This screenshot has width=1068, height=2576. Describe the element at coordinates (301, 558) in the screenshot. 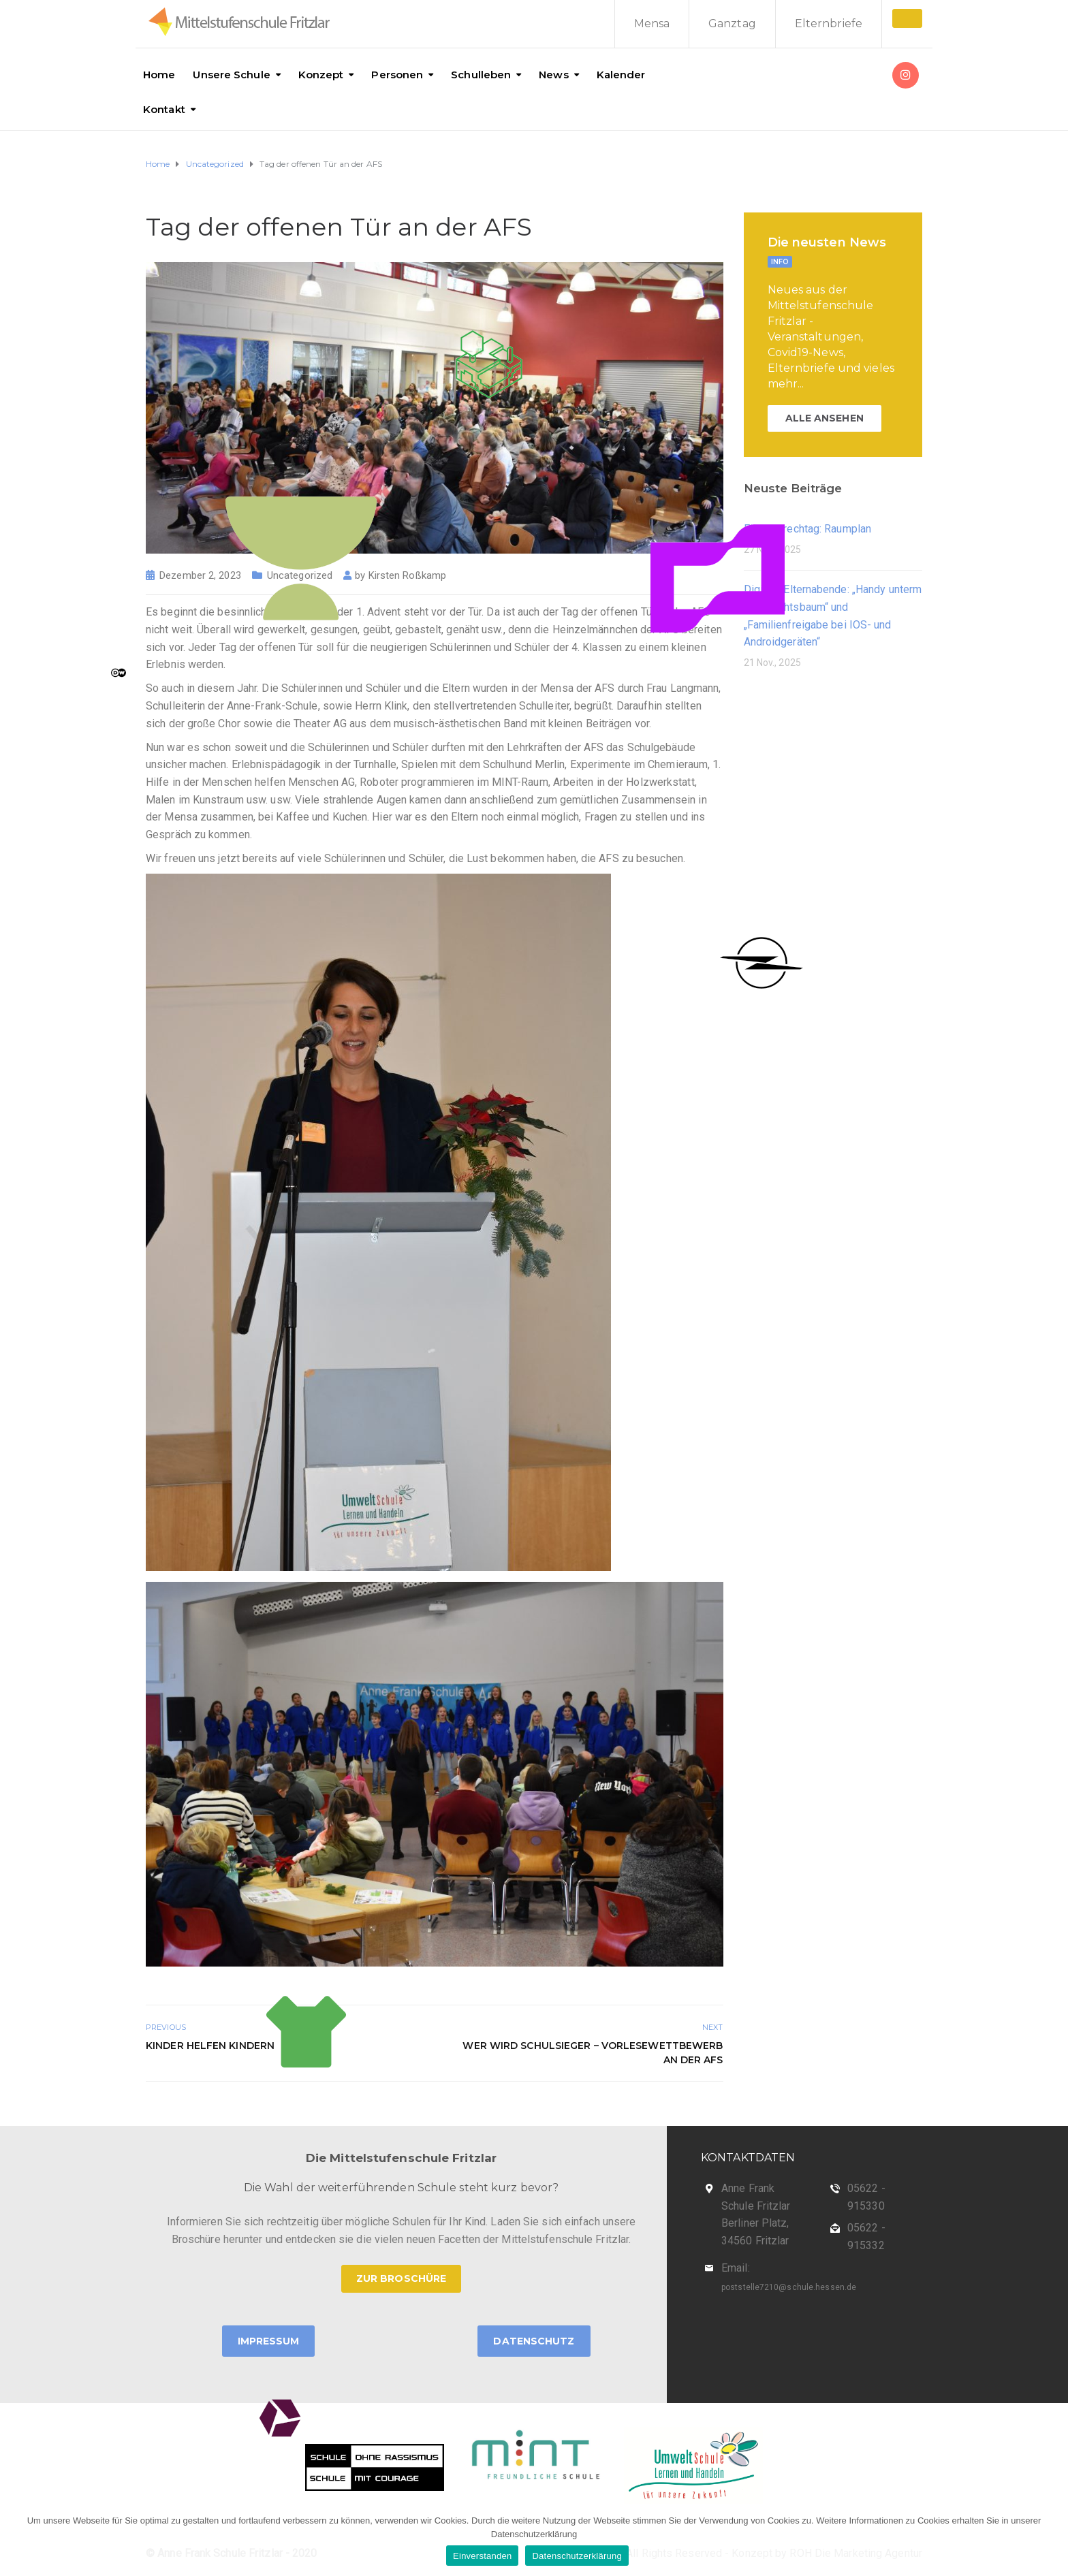

I see `open the unacademy learning app` at that location.